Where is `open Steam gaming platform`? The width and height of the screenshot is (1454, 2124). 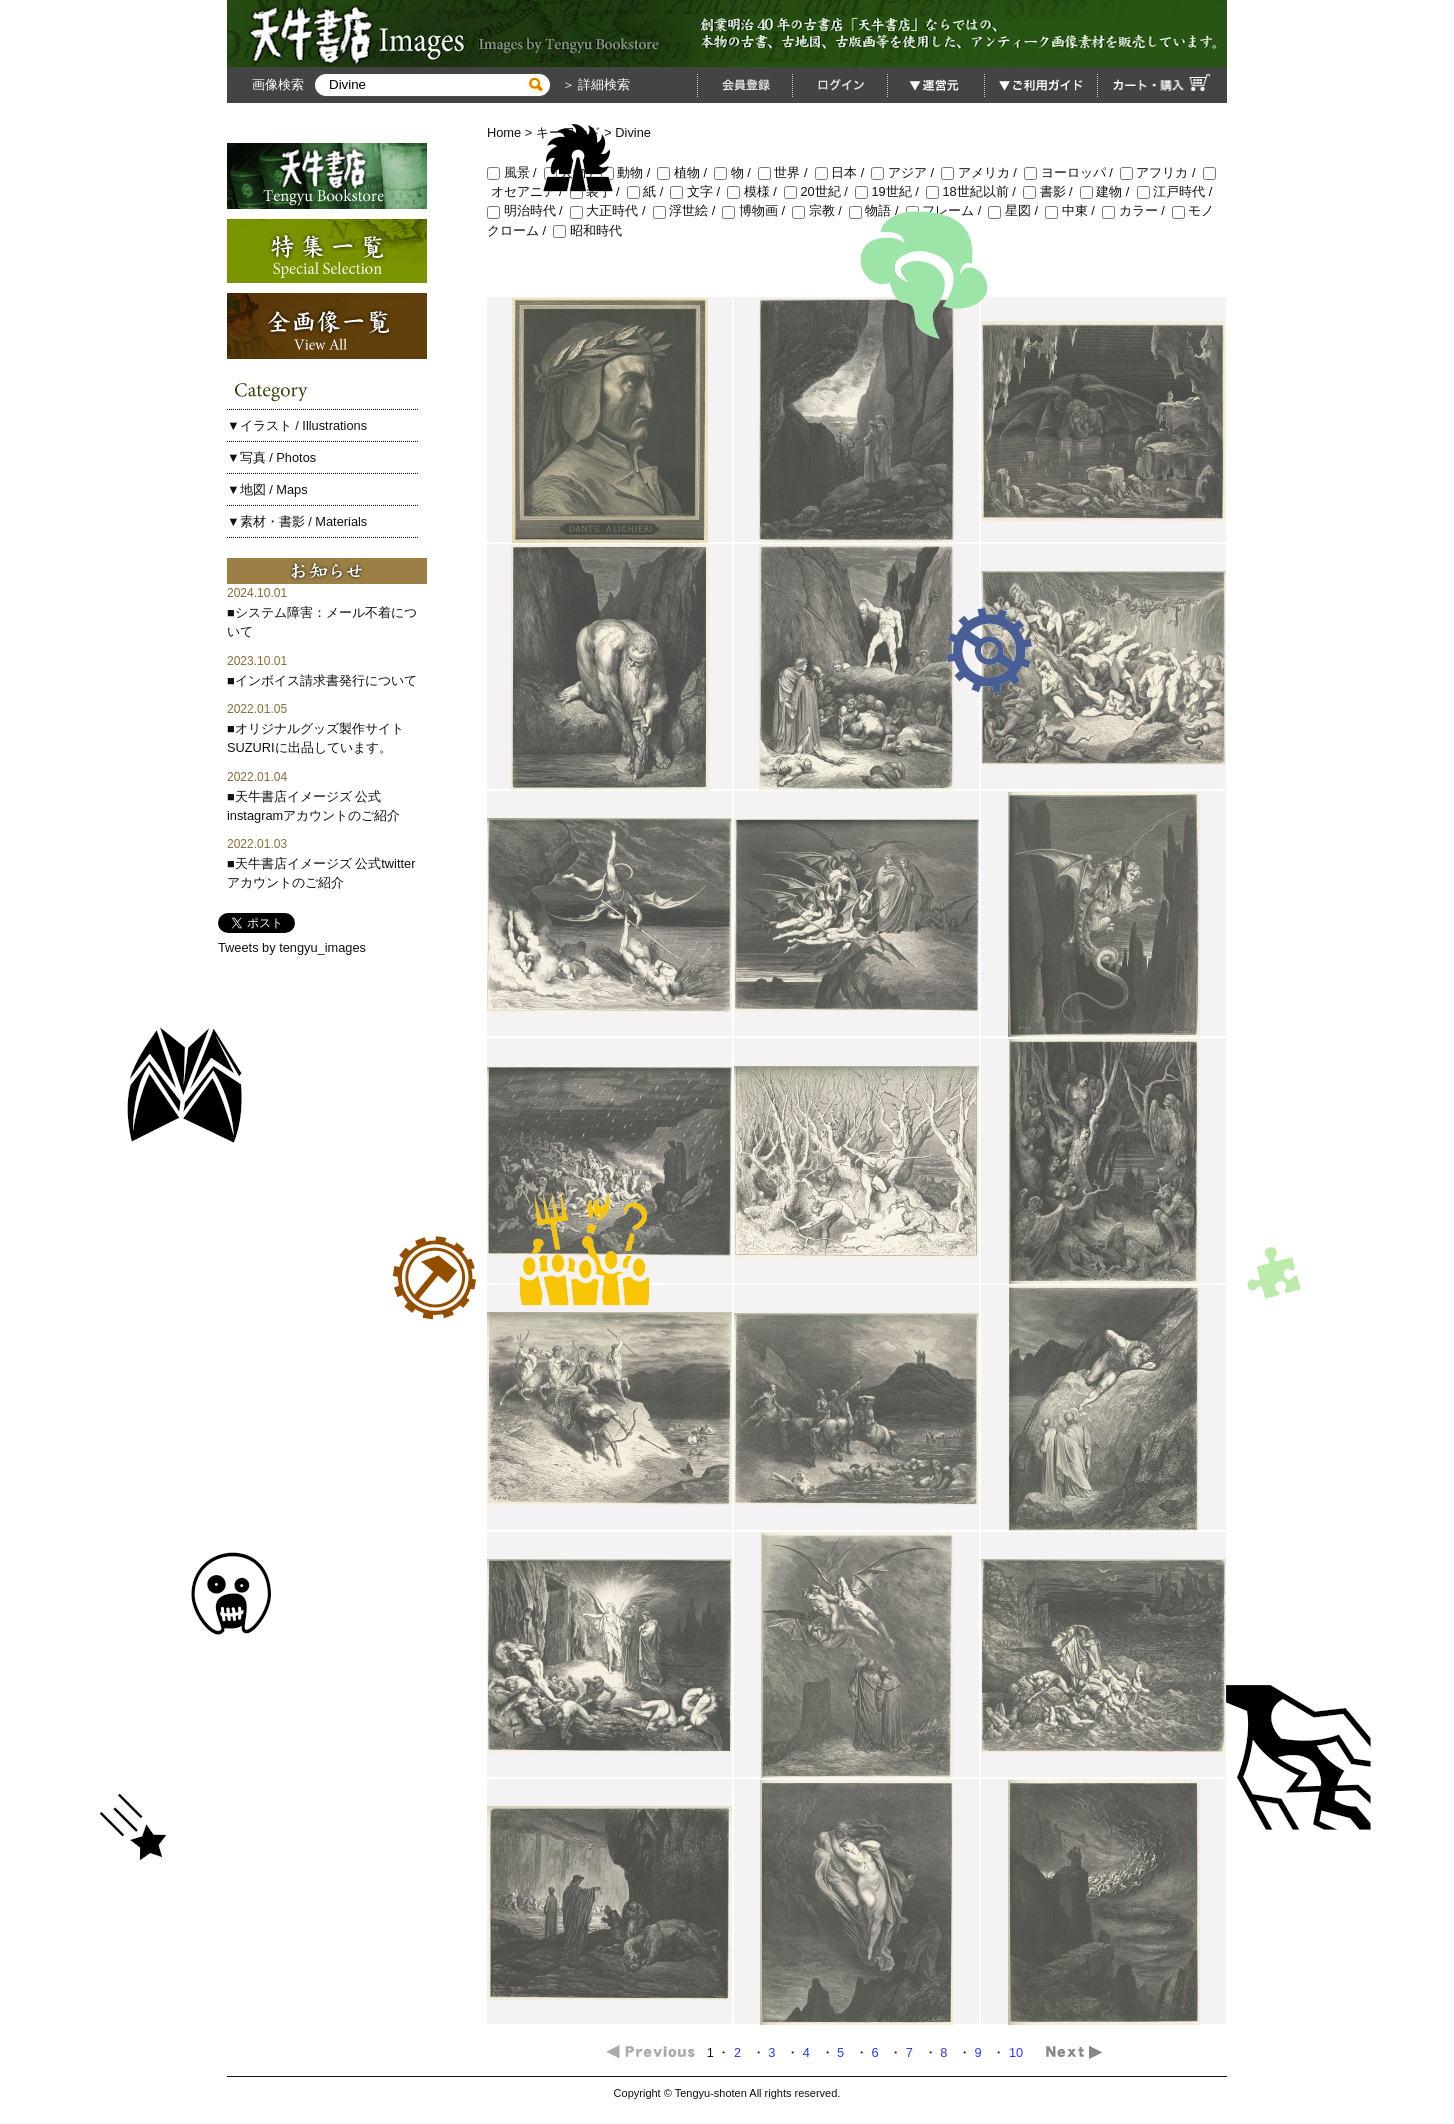
open Steam gaming platform is located at coordinates (924, 275).